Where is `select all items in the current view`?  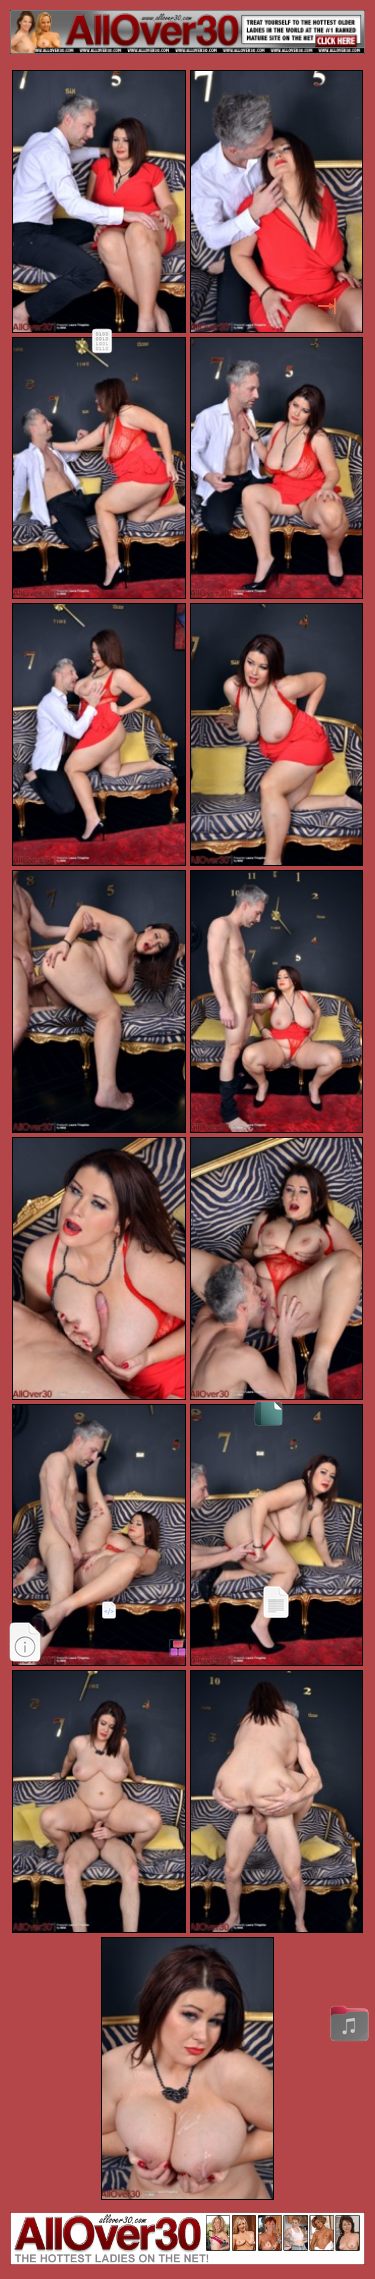 select all items in the current view is located at coordinates (178, 1648).